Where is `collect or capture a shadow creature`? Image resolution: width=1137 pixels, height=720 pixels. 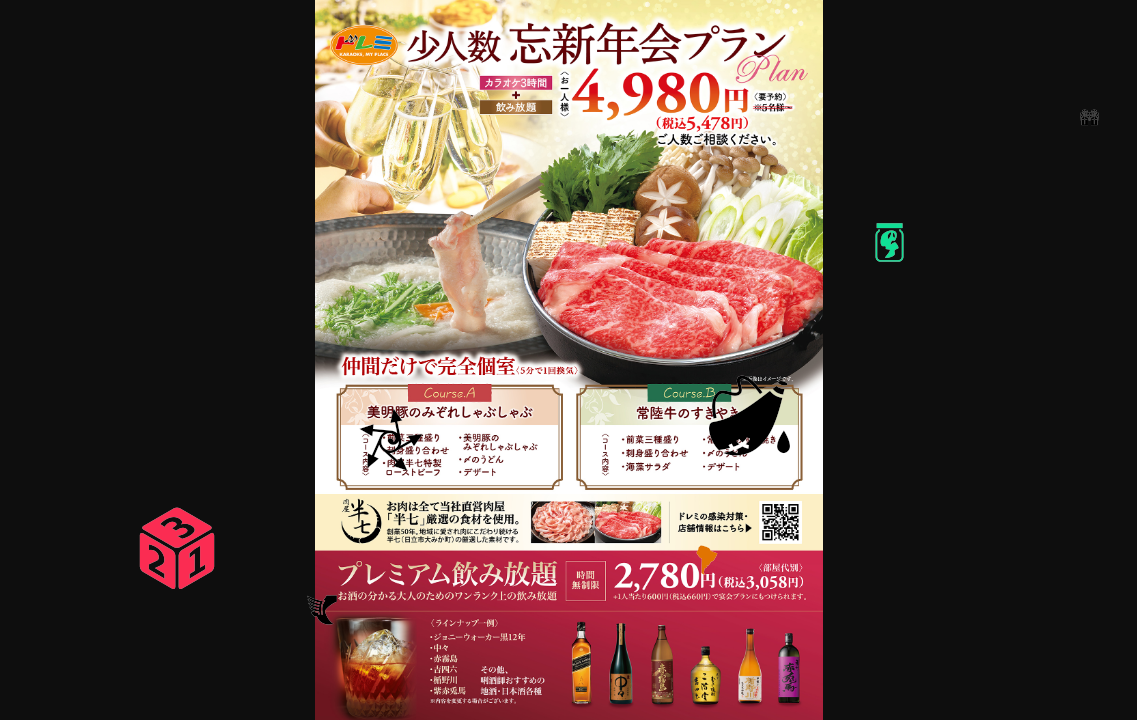 collect or capture a shadow creature is located at coordinates (889, 242).